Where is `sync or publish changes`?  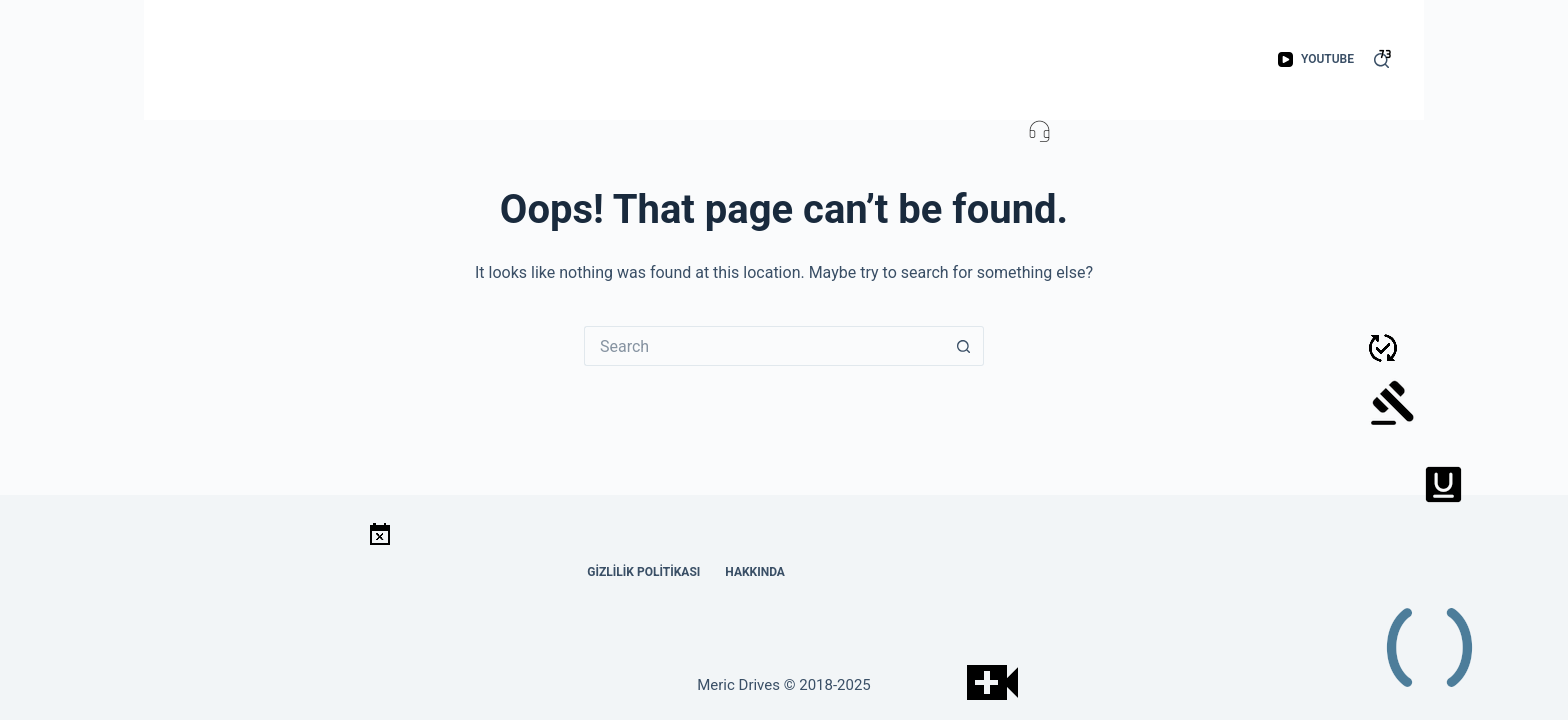
sync or publish changes is located at coordinates (1383, 348).